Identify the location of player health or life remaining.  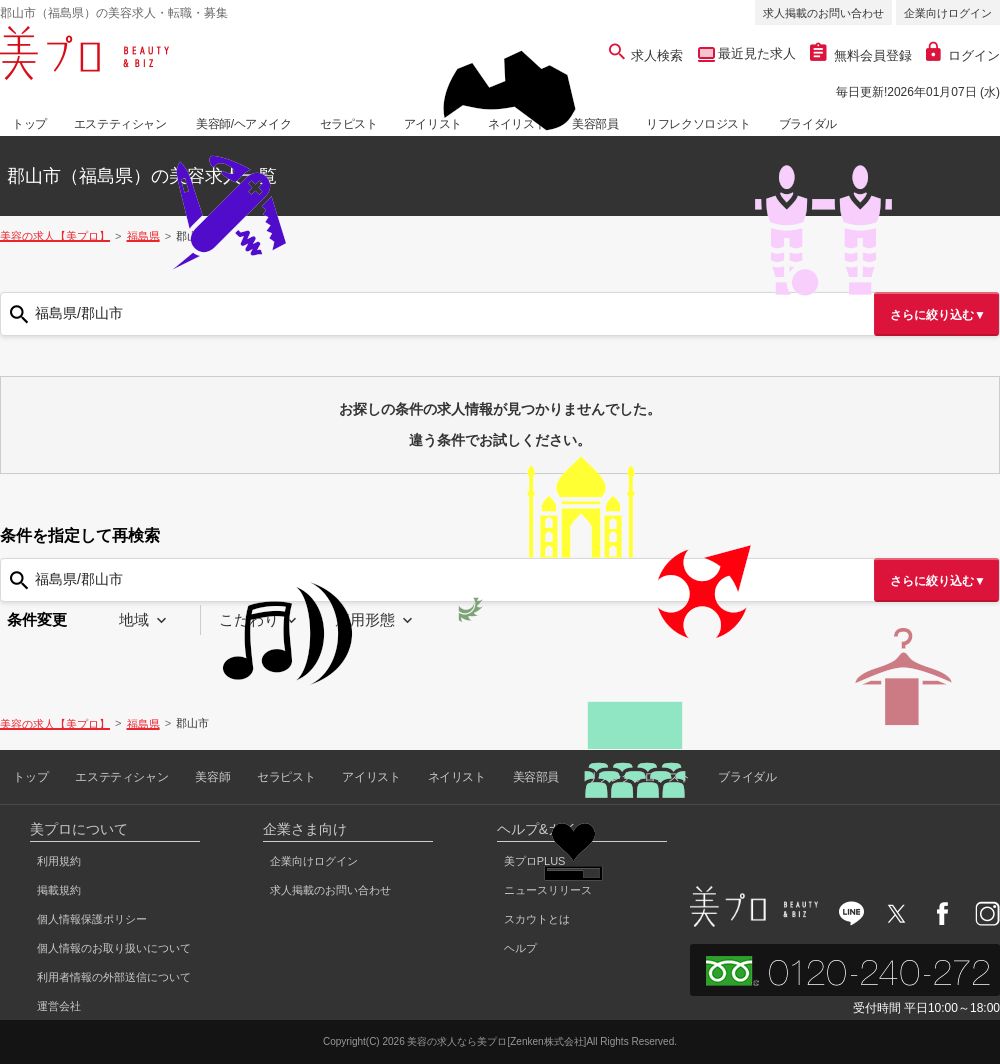
(573, 851).